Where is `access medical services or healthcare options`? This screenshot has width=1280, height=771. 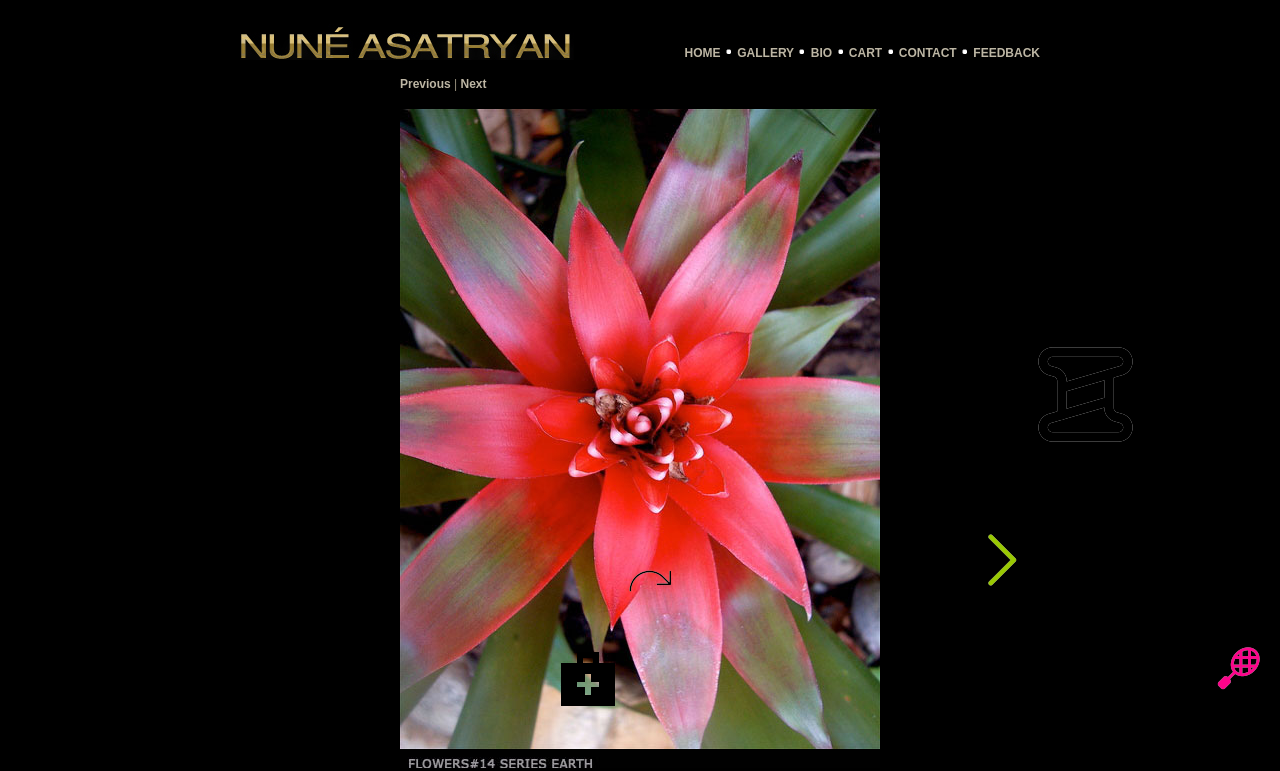 access medical services or healthcare options is located at coordinates (588, 679).